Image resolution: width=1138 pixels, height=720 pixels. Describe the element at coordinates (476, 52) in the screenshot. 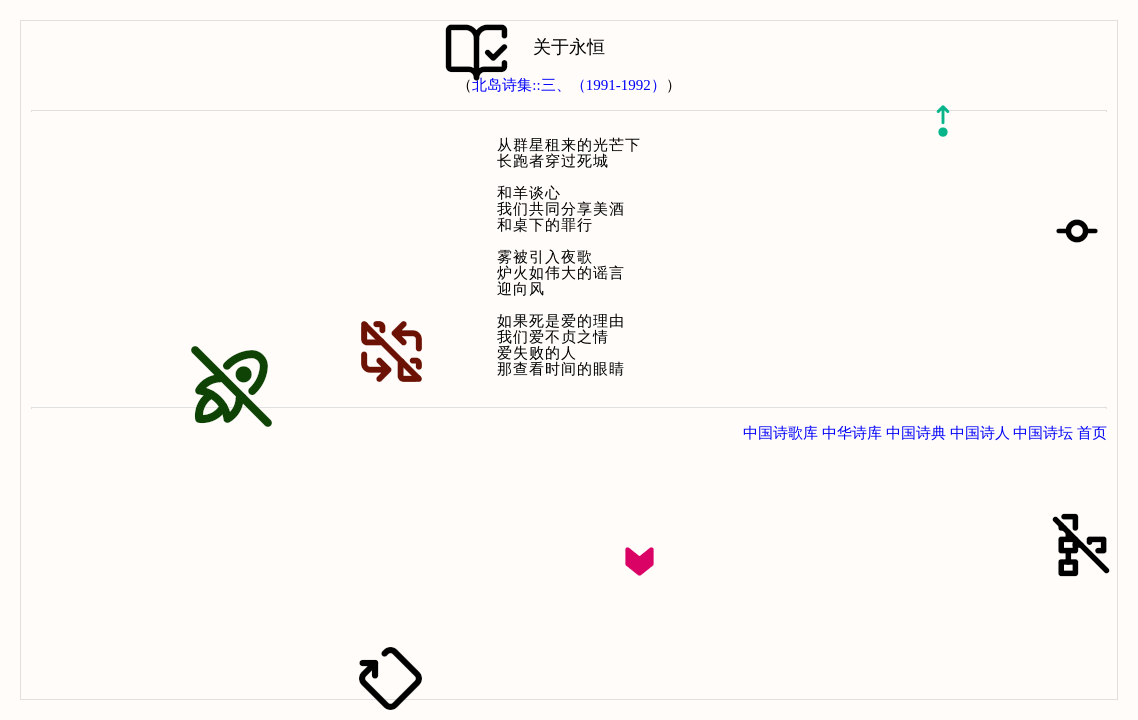

I see `mark a book or reading item as completed` at that location.